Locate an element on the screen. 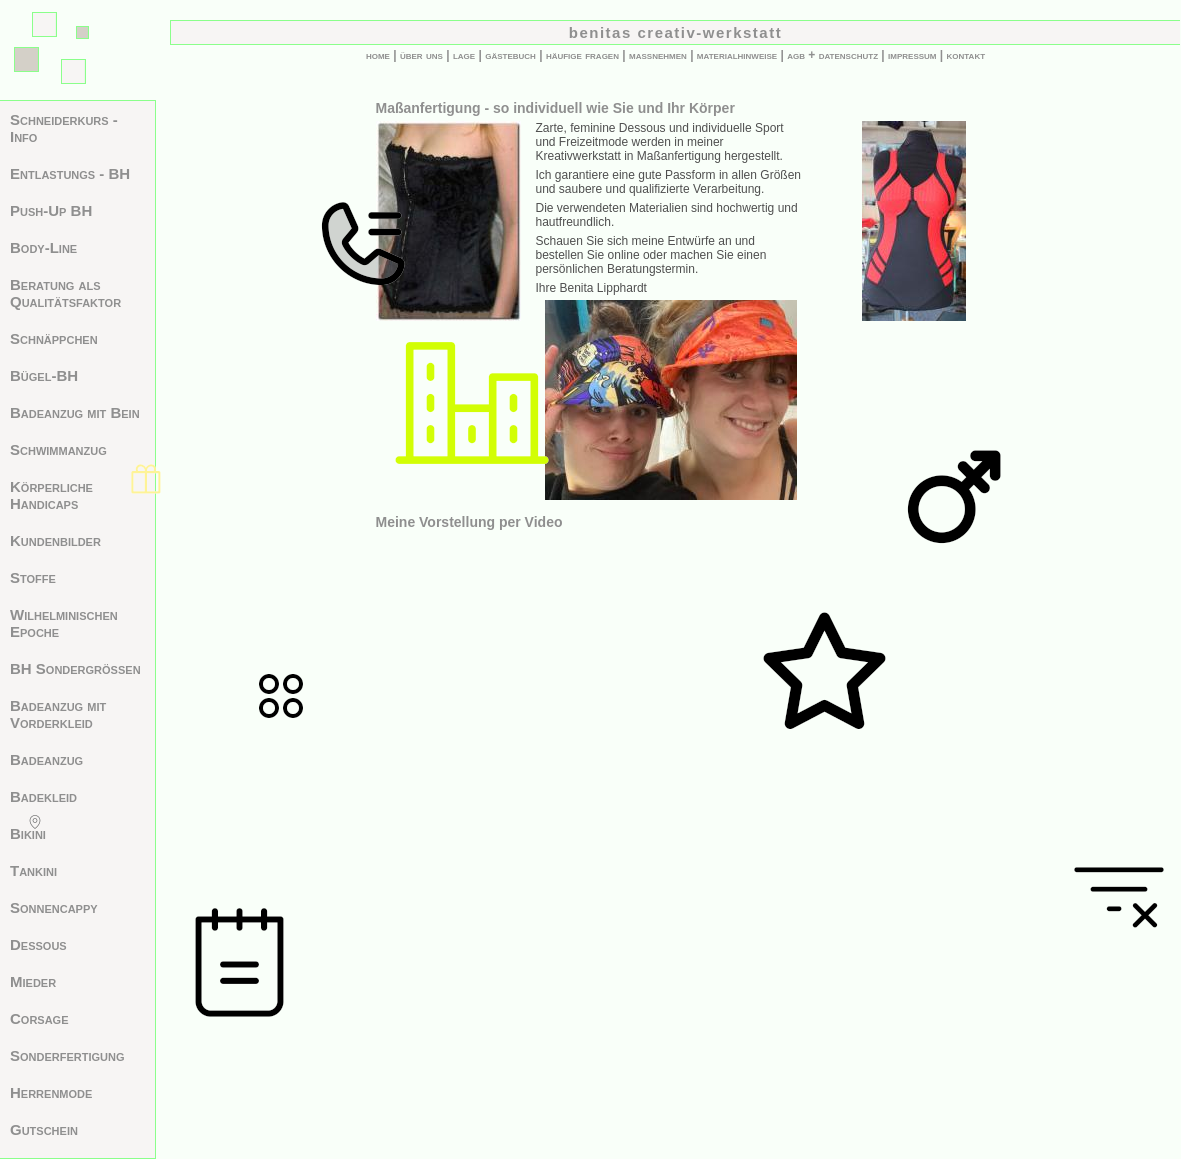 This screenshot has height=1159, width=1181. view contact list is located at coordinates (365, 242).